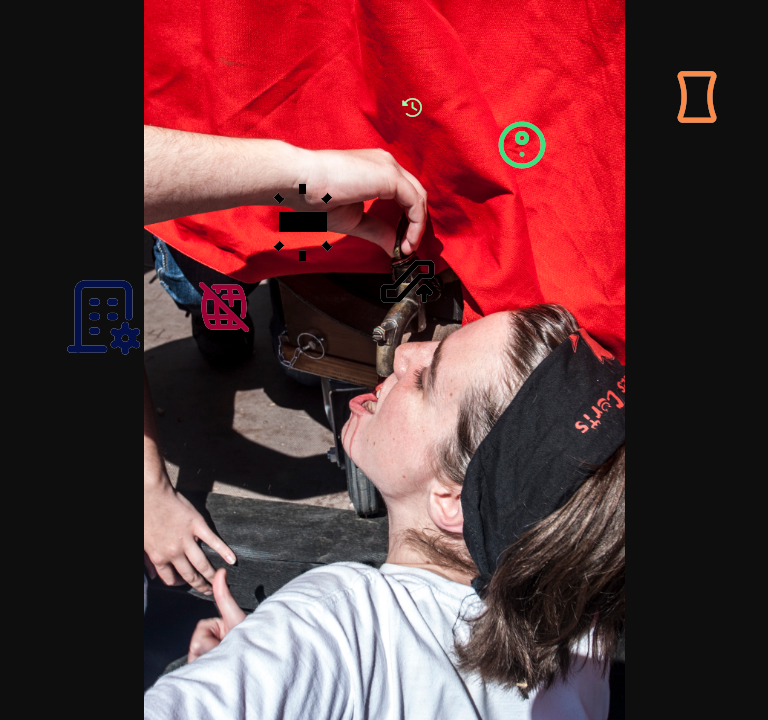 The image size is (768, 720). Describe the element at coordinates (224, 307) in the screenshot. I see `indicates barrel or container is unavailable` at that location.